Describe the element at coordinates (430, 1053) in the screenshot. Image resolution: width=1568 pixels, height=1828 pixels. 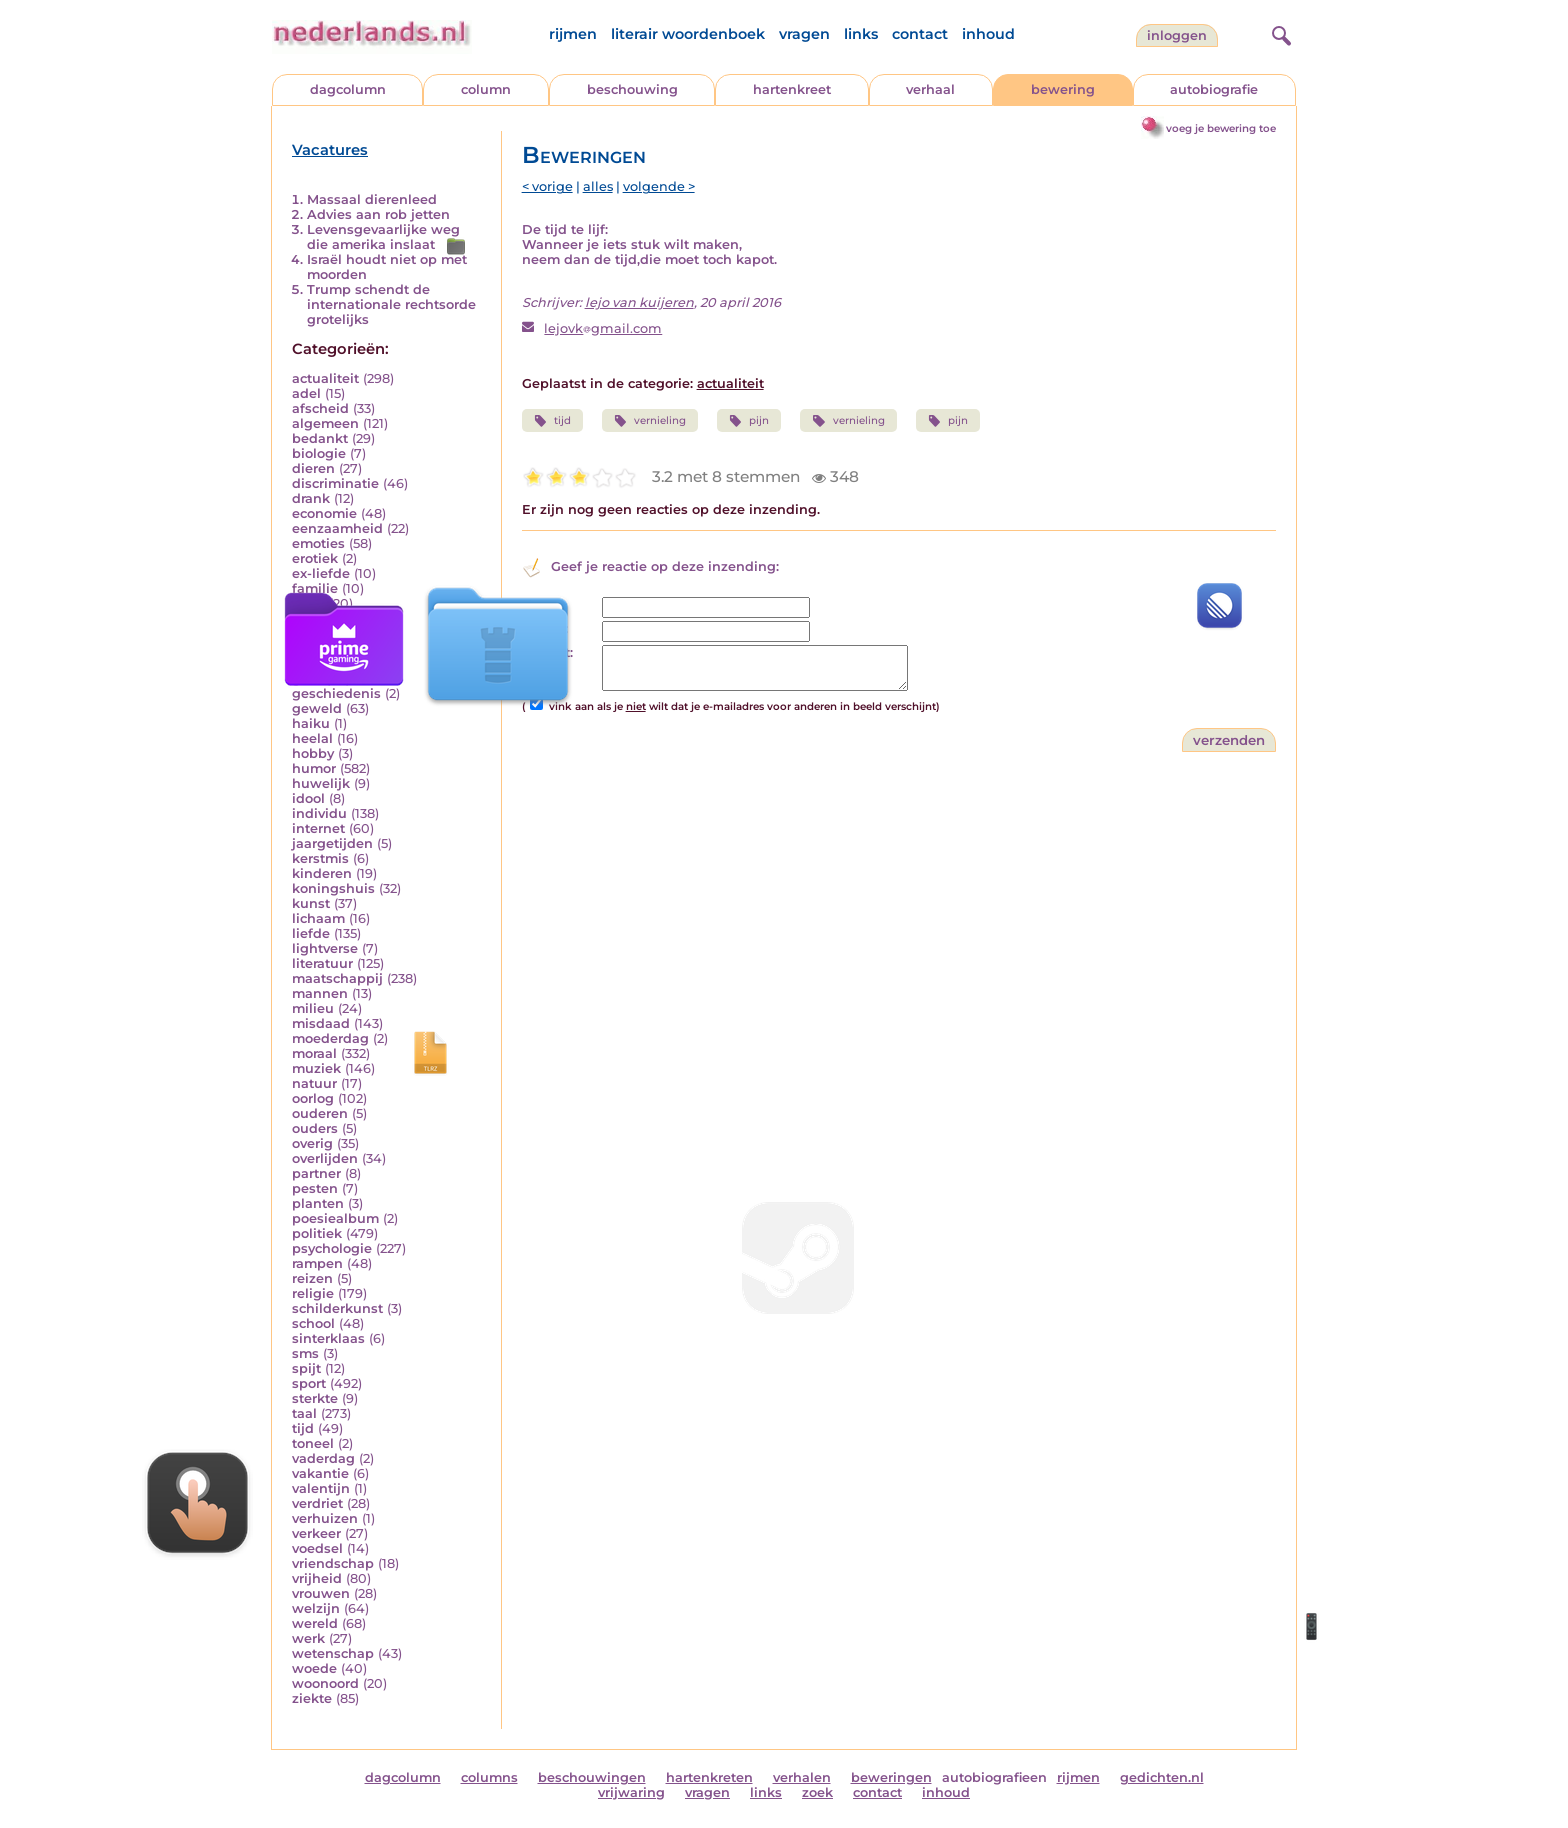
I see `an lrzip-compressed tar archive file` at that location.